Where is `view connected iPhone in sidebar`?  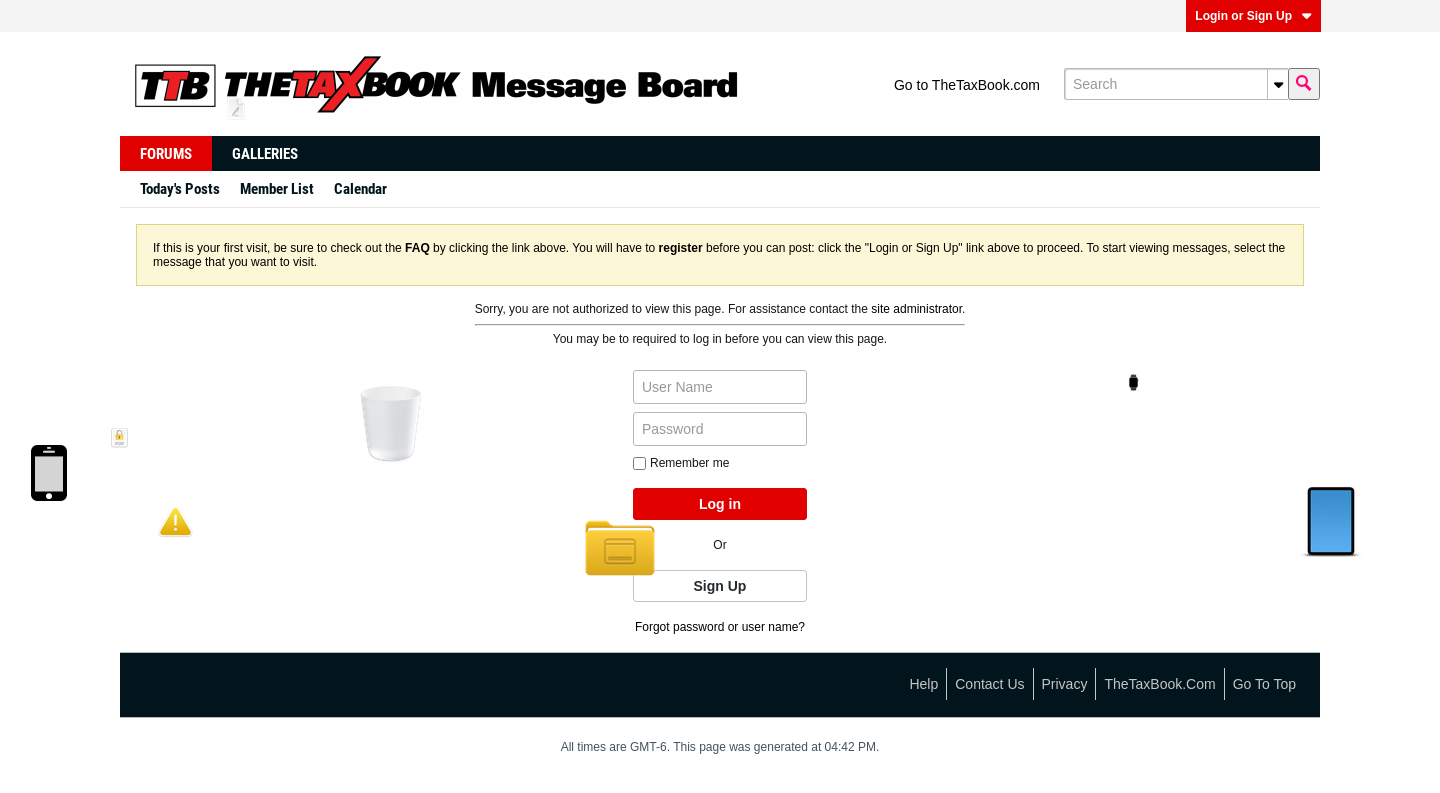
view connected iPhone in sidebar is located at coordinates (49, 473).